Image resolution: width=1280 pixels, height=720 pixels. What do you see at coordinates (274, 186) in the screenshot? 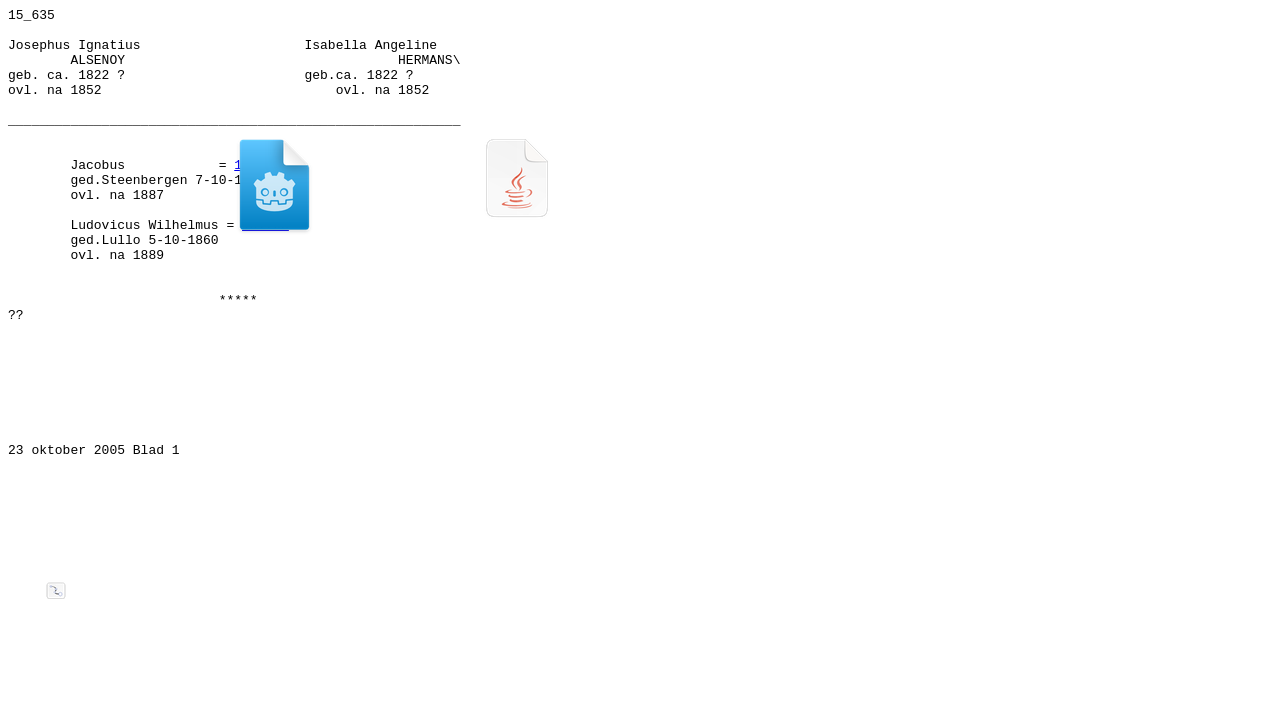
I see `a GDScript file associated with the Godot game engine` at bounding box center [274, 186].